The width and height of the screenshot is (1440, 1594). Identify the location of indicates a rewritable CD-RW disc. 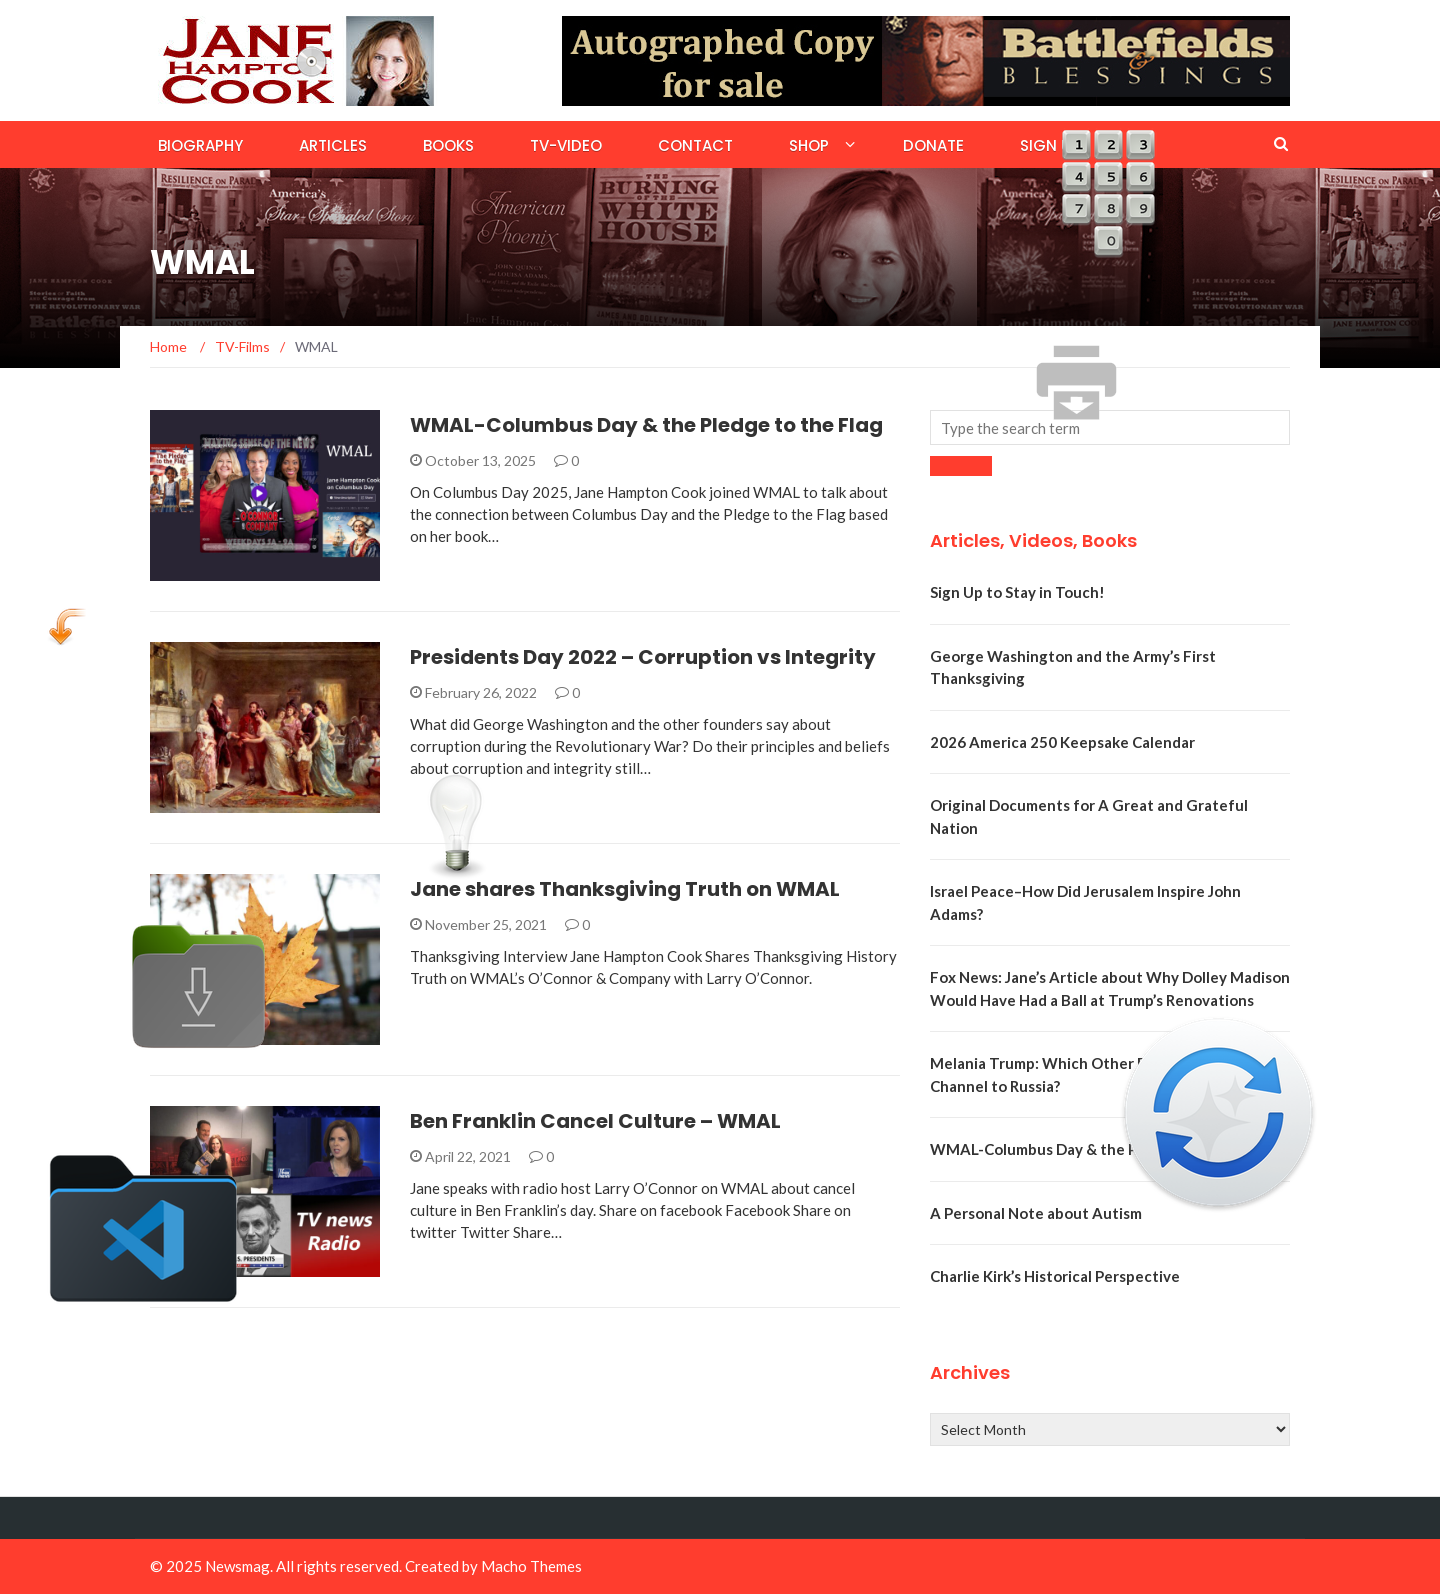
(311, 61).